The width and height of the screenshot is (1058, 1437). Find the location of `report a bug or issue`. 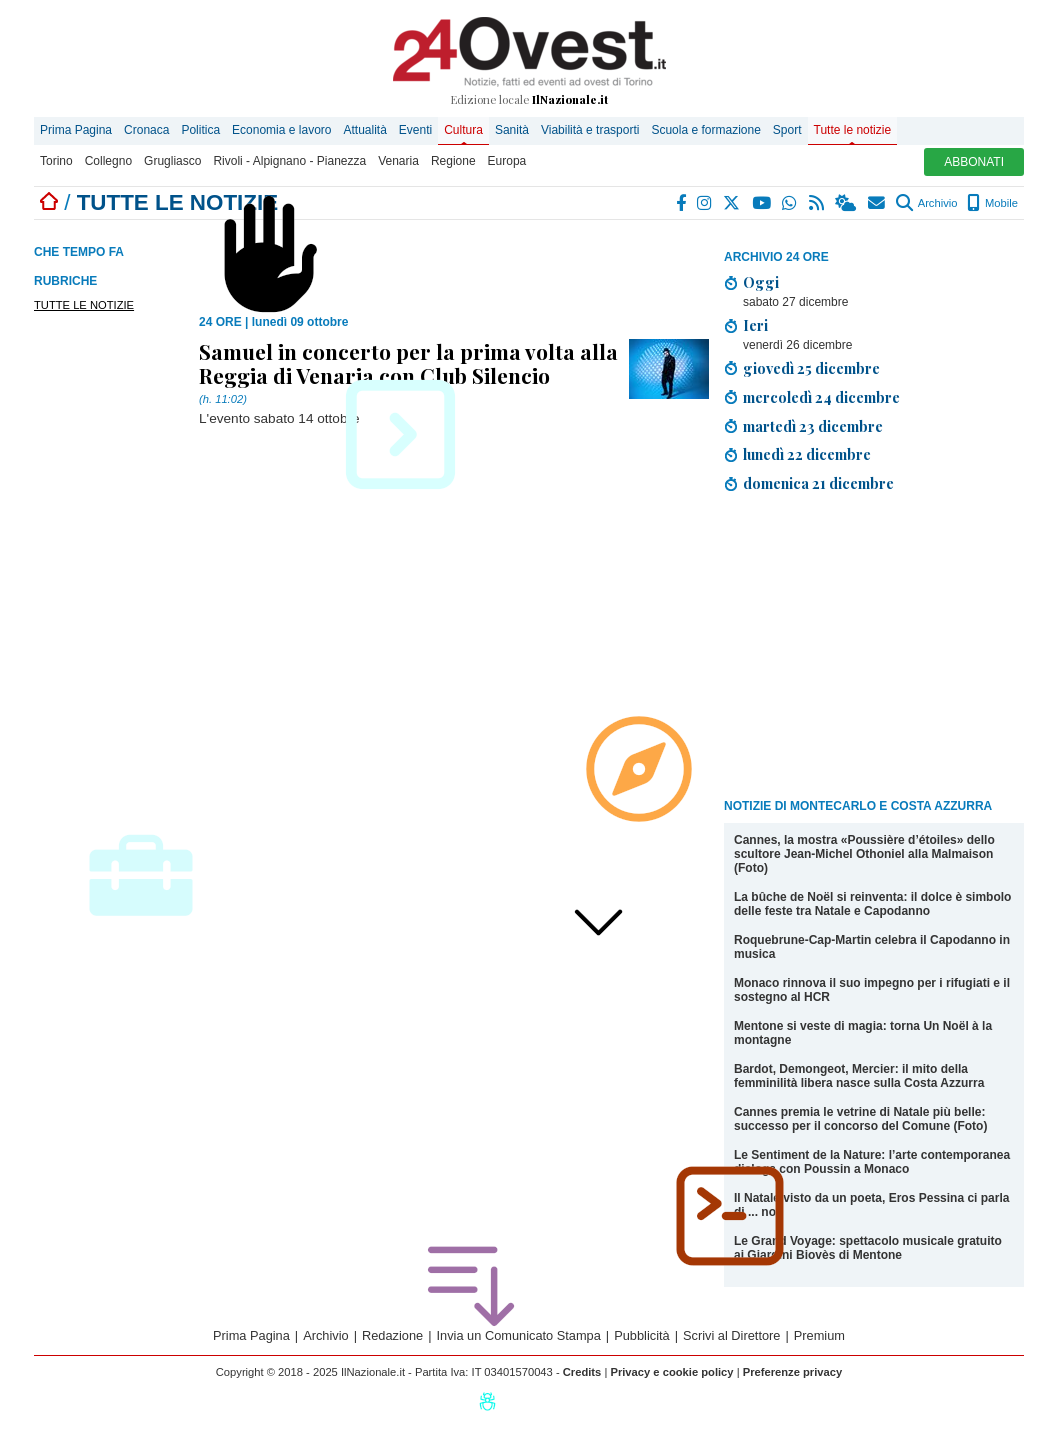

report a bug or issue is located at coordinates (487, 1401).